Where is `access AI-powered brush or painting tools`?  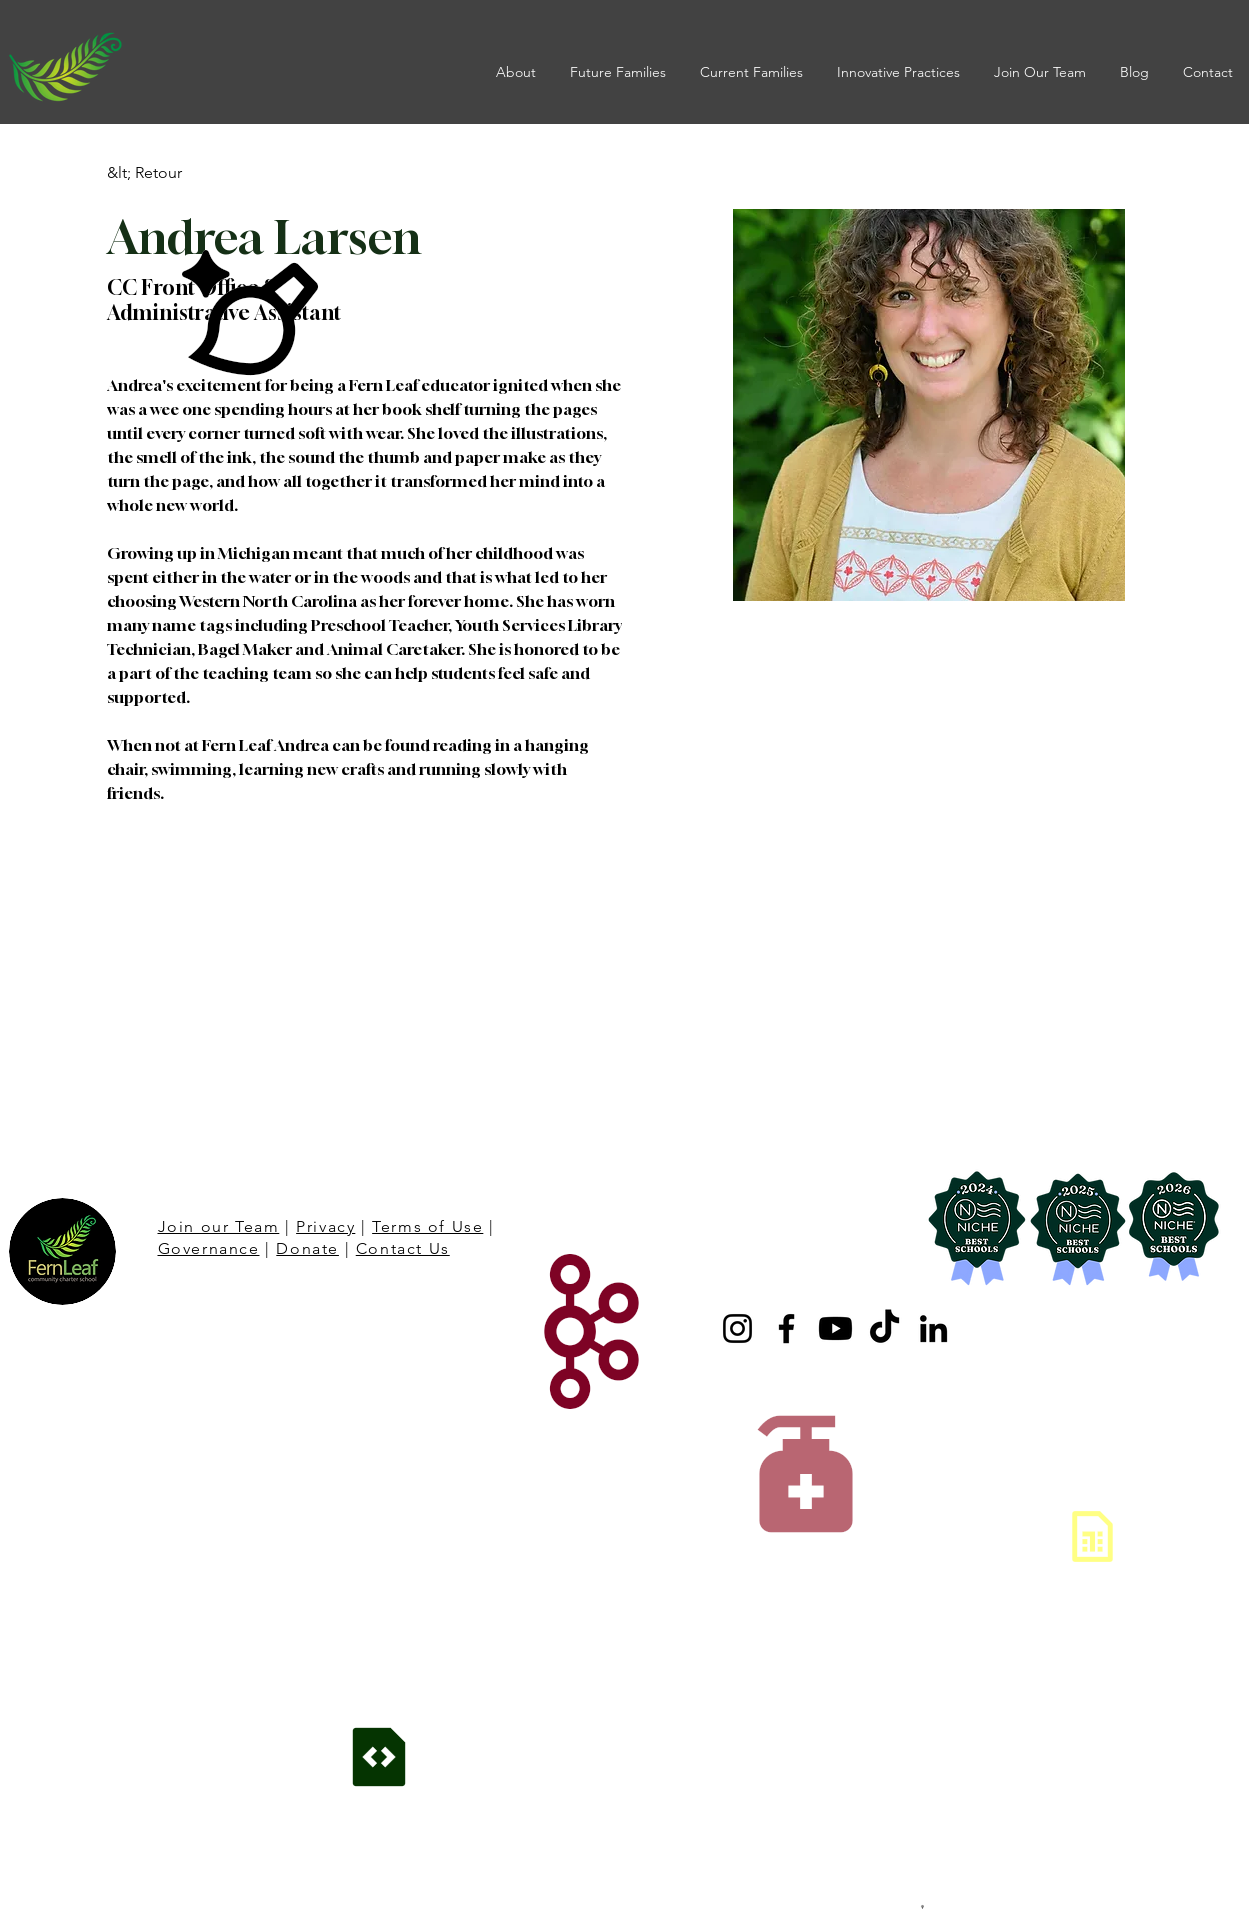 access AI-powered brush or painting tools is located at coordinates (253, 321).